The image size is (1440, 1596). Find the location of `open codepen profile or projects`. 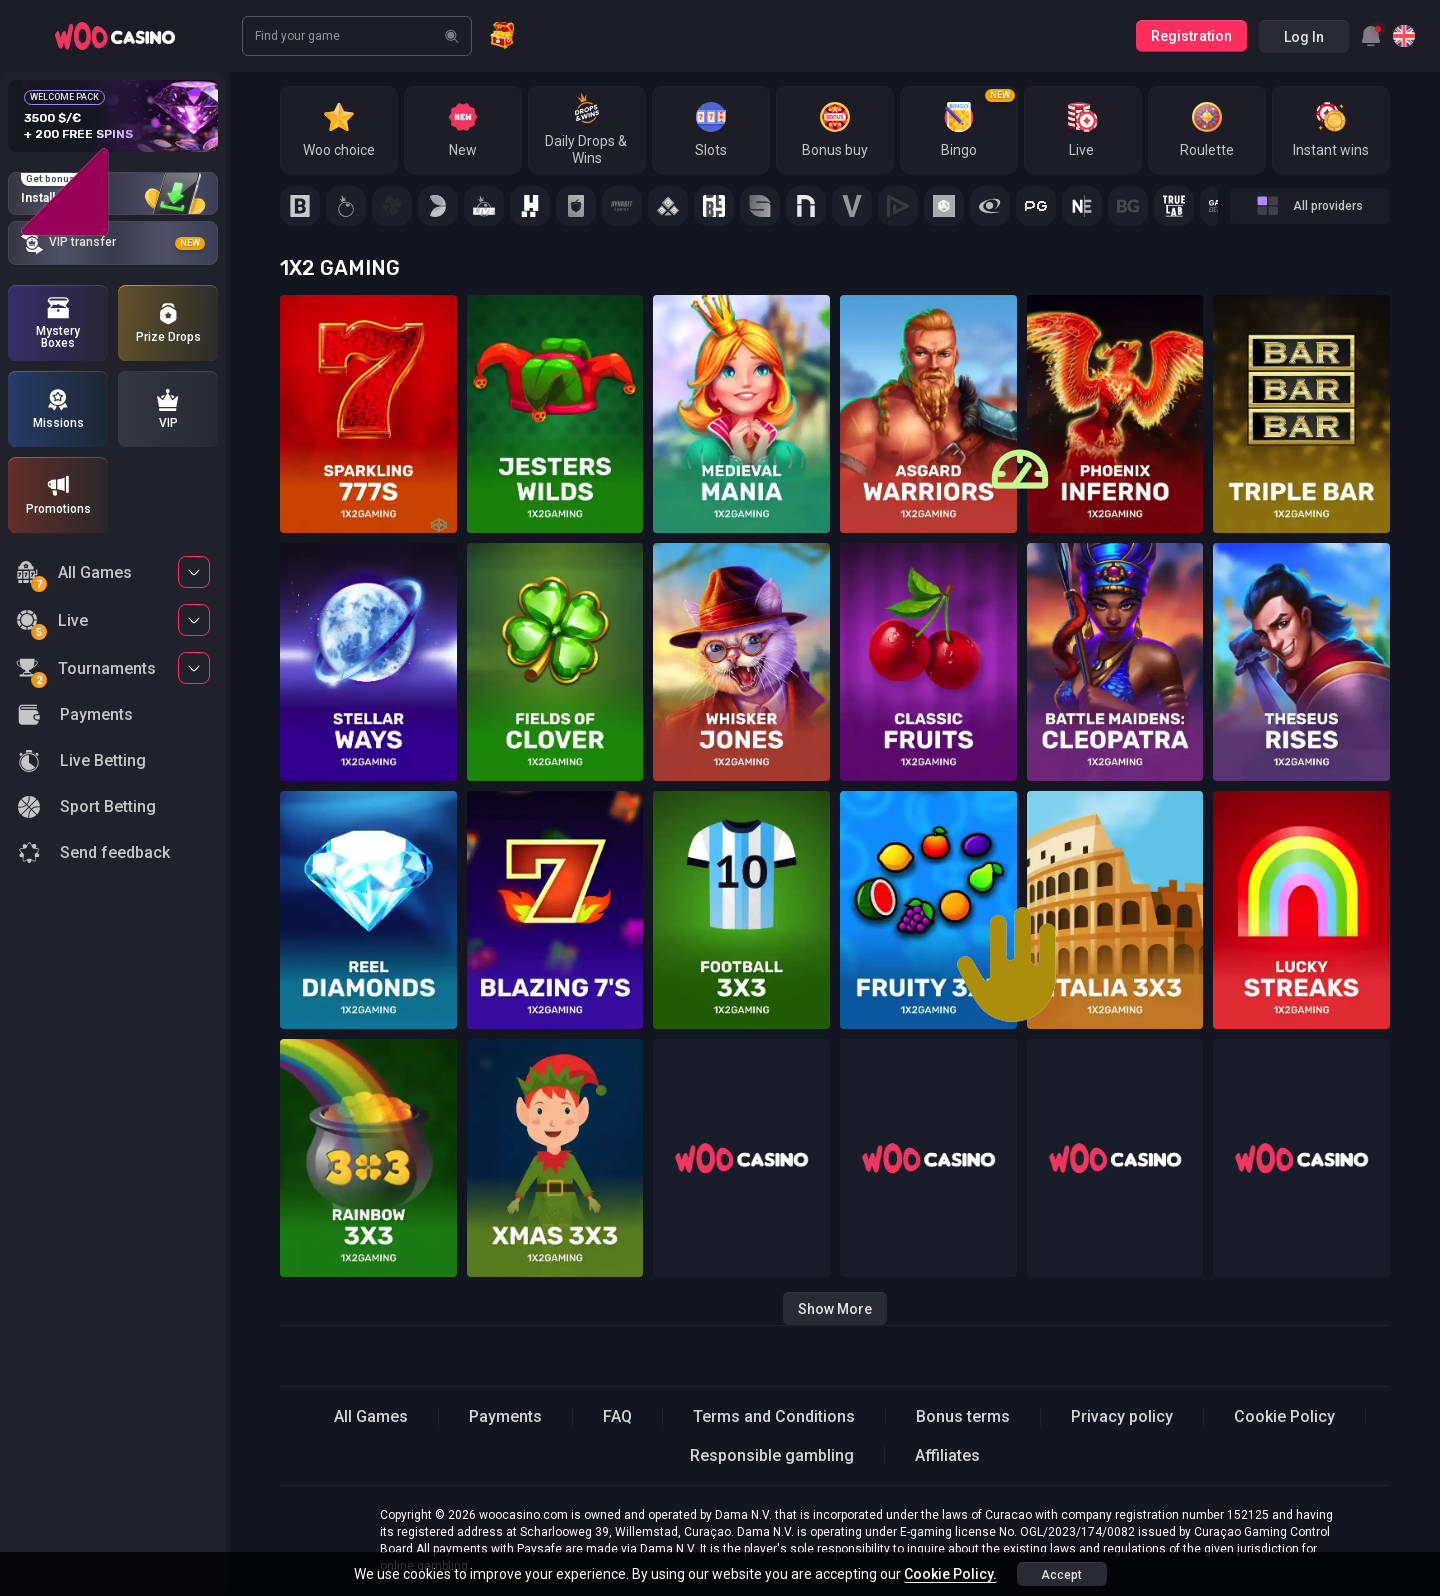

open codepen profile or projects is located at coordinates (439, 525).